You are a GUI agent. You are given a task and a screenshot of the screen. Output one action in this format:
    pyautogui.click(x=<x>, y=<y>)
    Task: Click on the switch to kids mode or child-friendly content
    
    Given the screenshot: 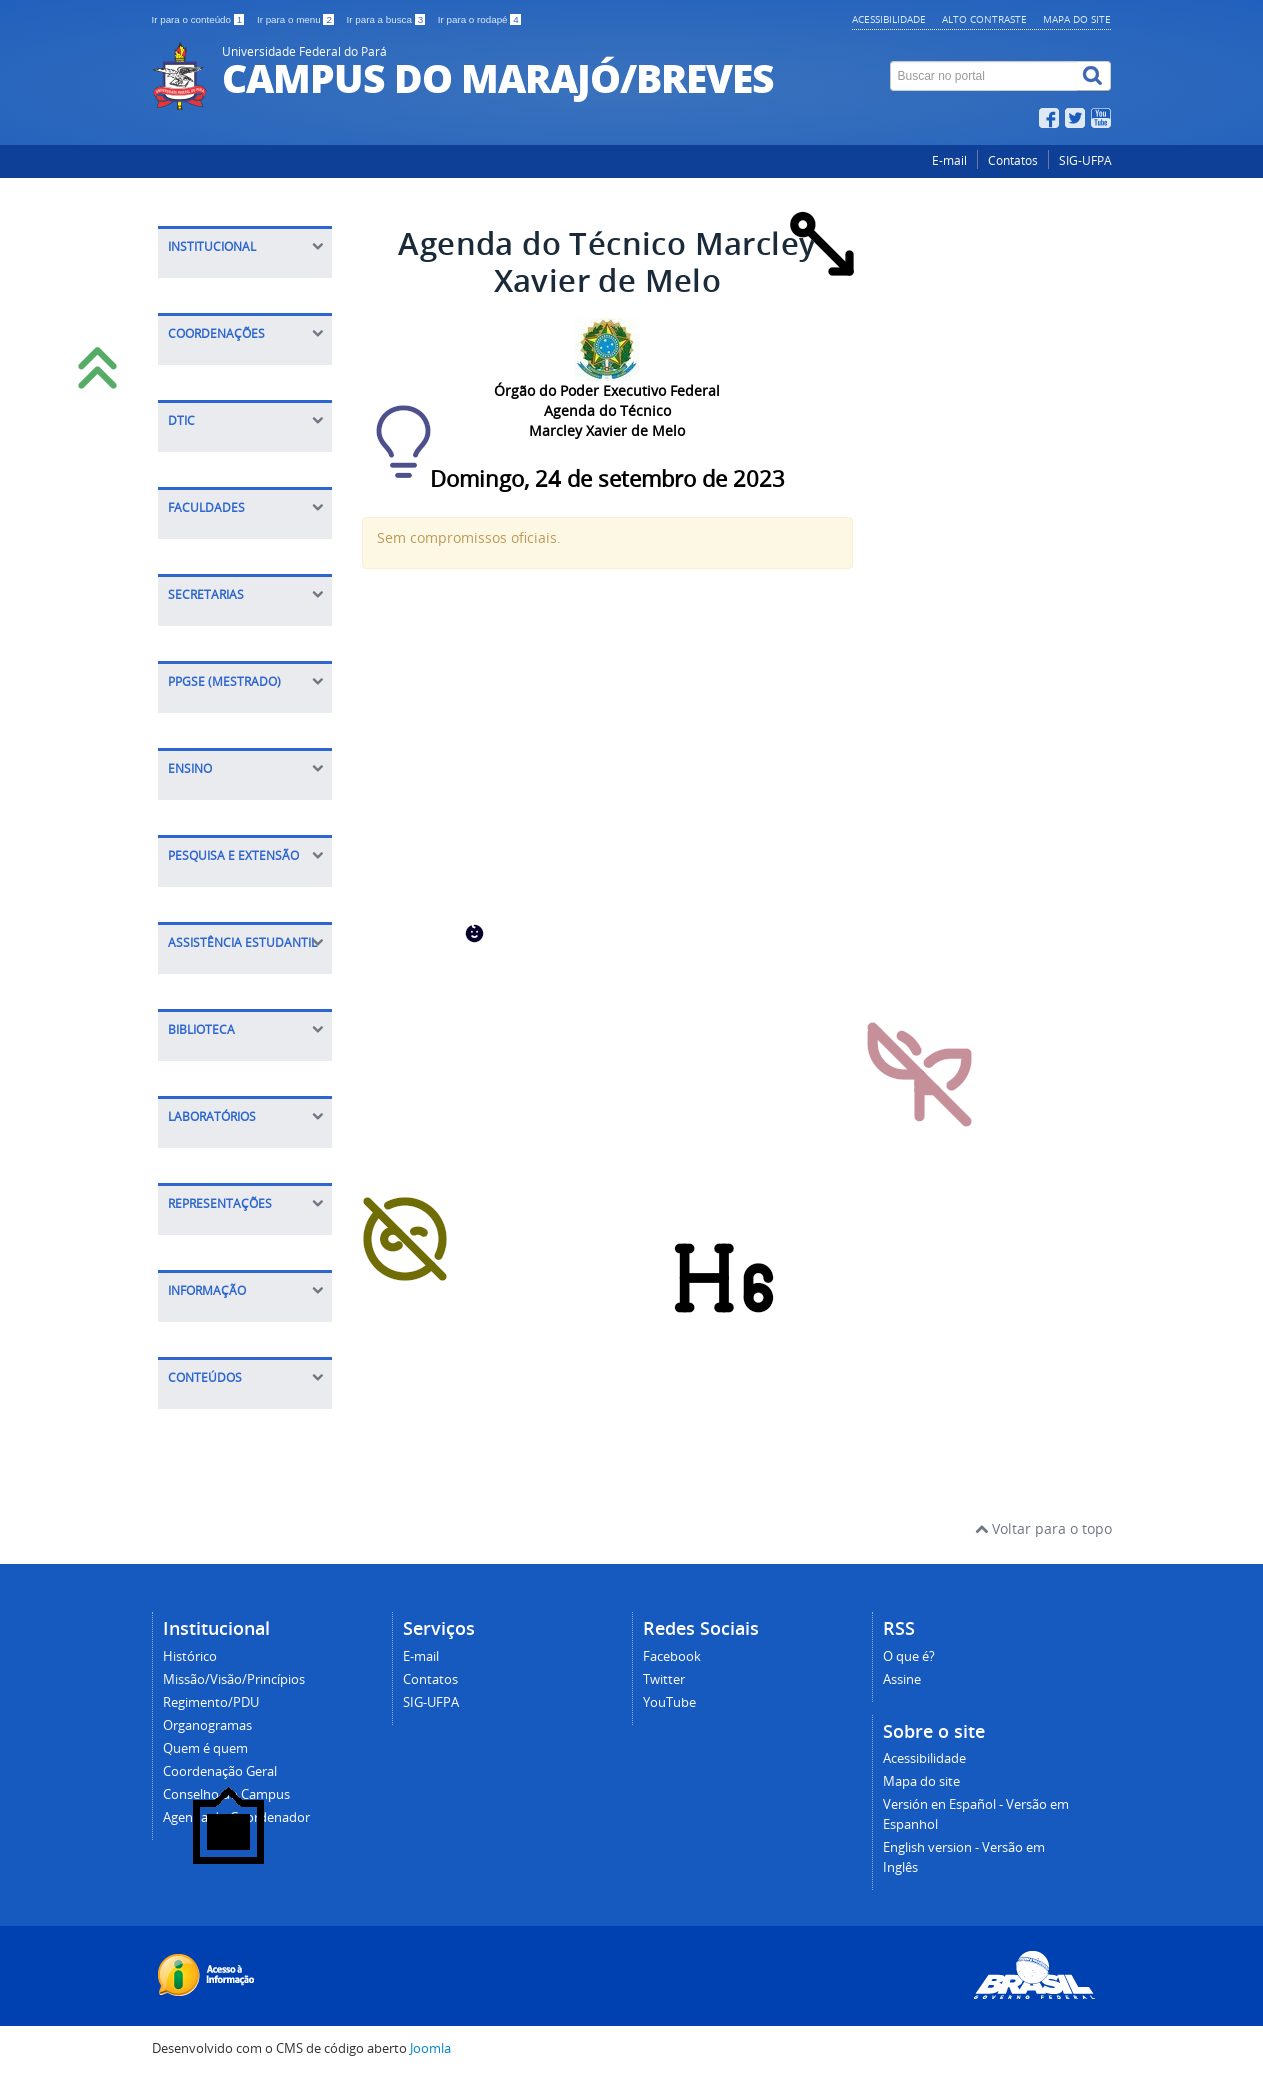 What is the action you would take?
    pyautogui.click(x=474, y=933)
    